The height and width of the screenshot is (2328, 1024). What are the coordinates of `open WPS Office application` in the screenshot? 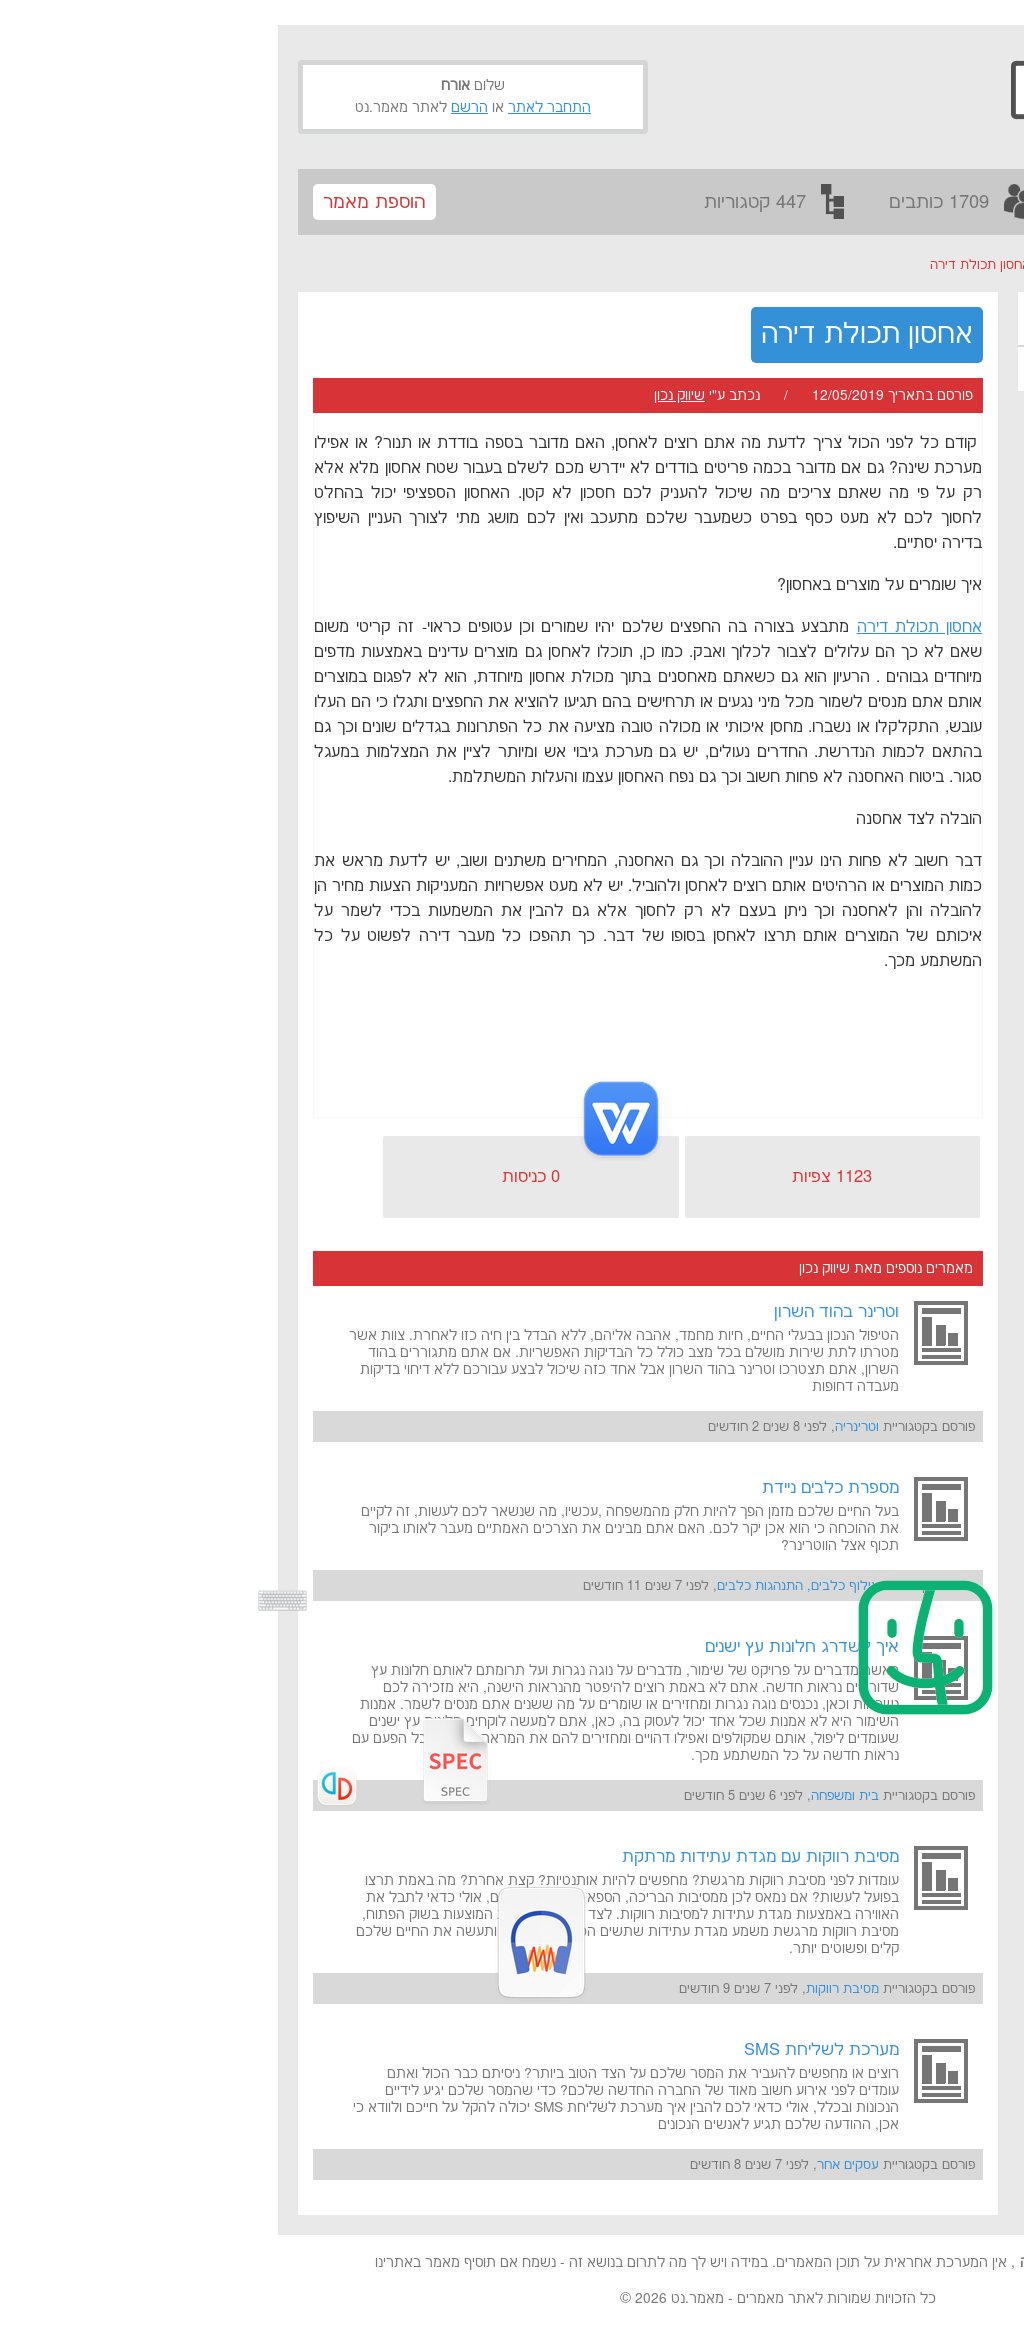 It's located at (621, 1120).